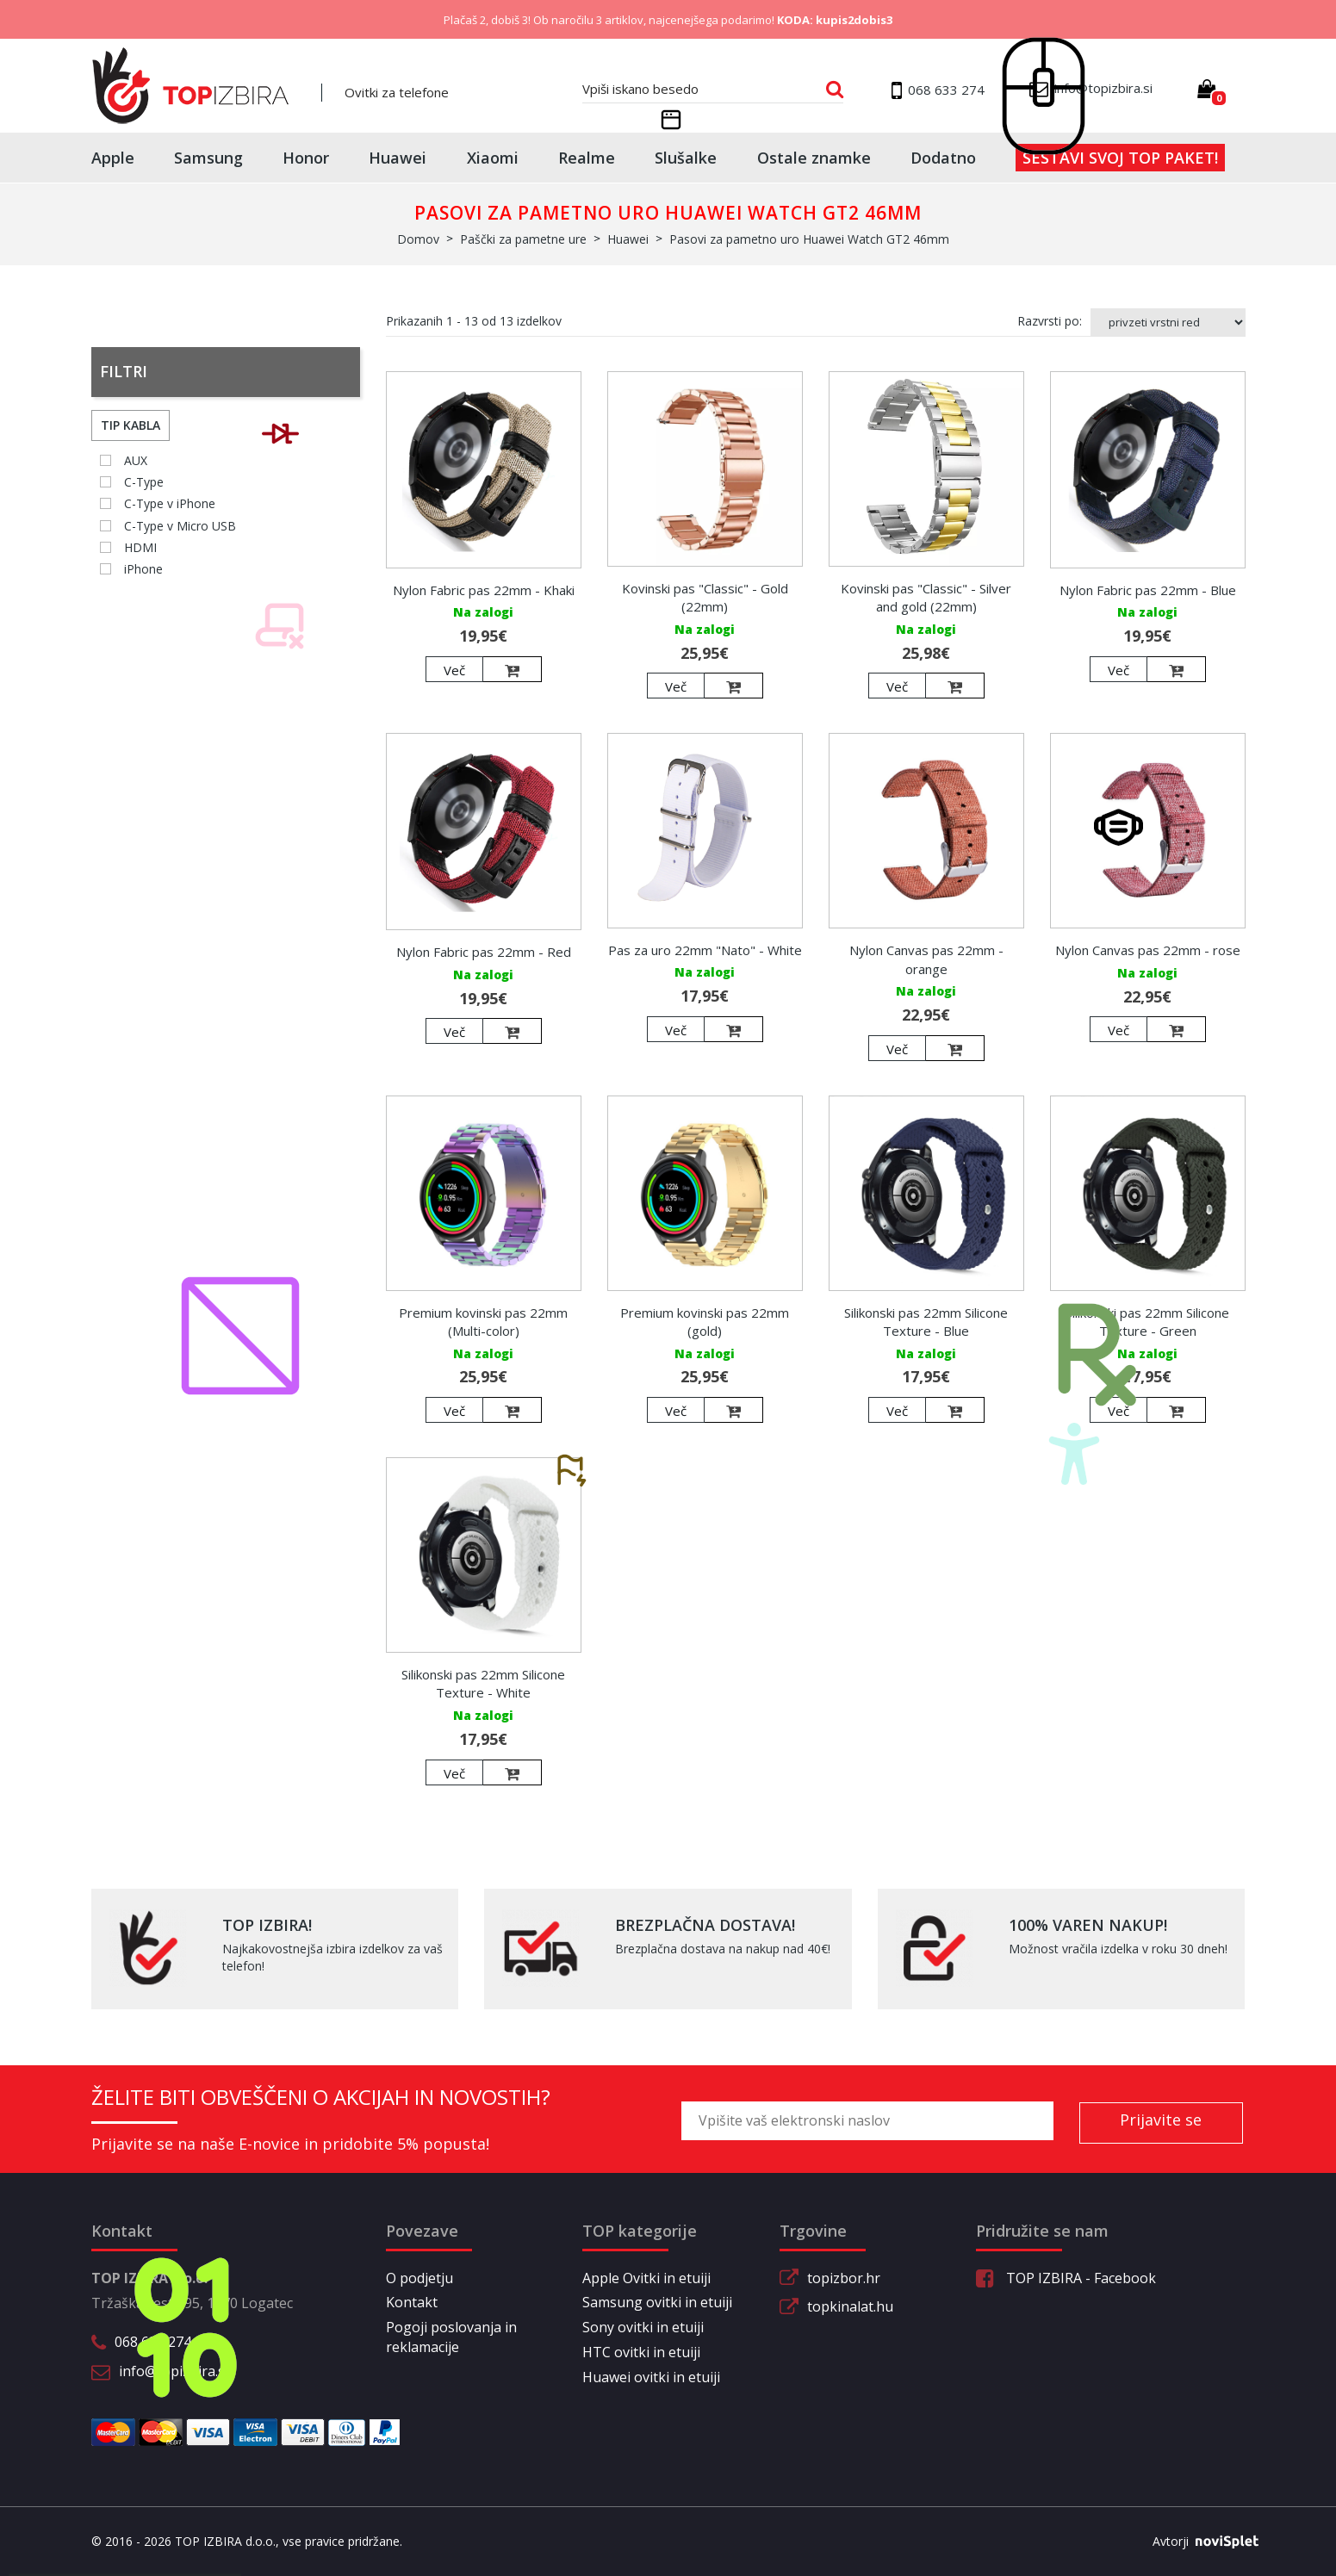 The image size is (1336, 2576). I want to click on access accessibility settings, so click(1074, 1454).